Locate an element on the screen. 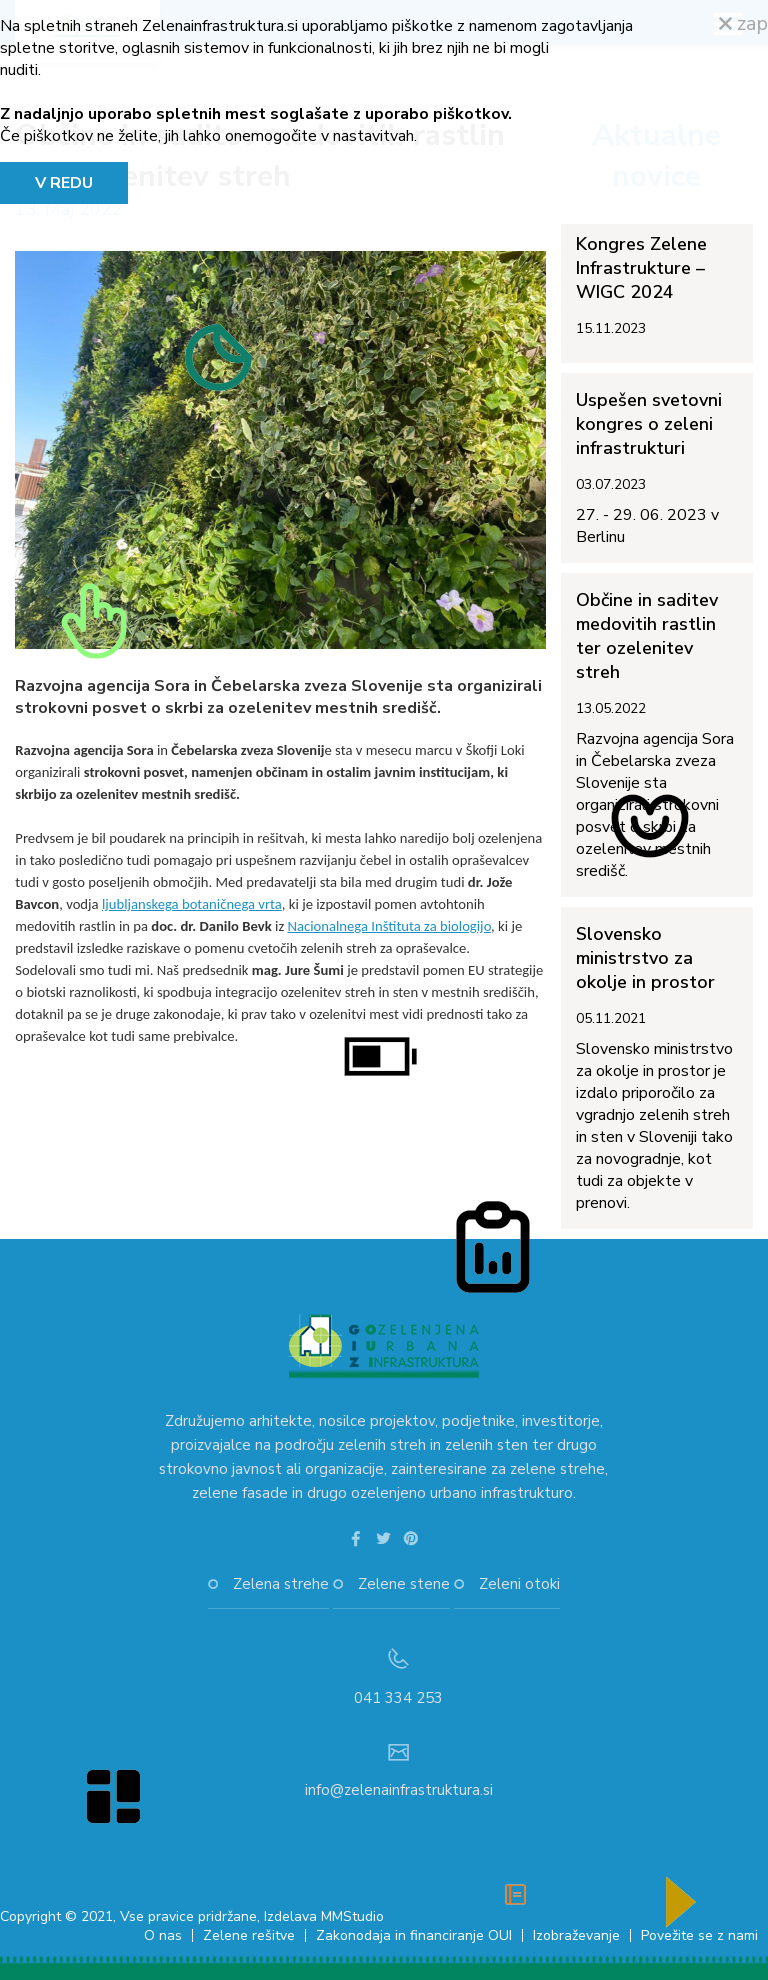  open badoo dating app is located at coordinates (650, 826).